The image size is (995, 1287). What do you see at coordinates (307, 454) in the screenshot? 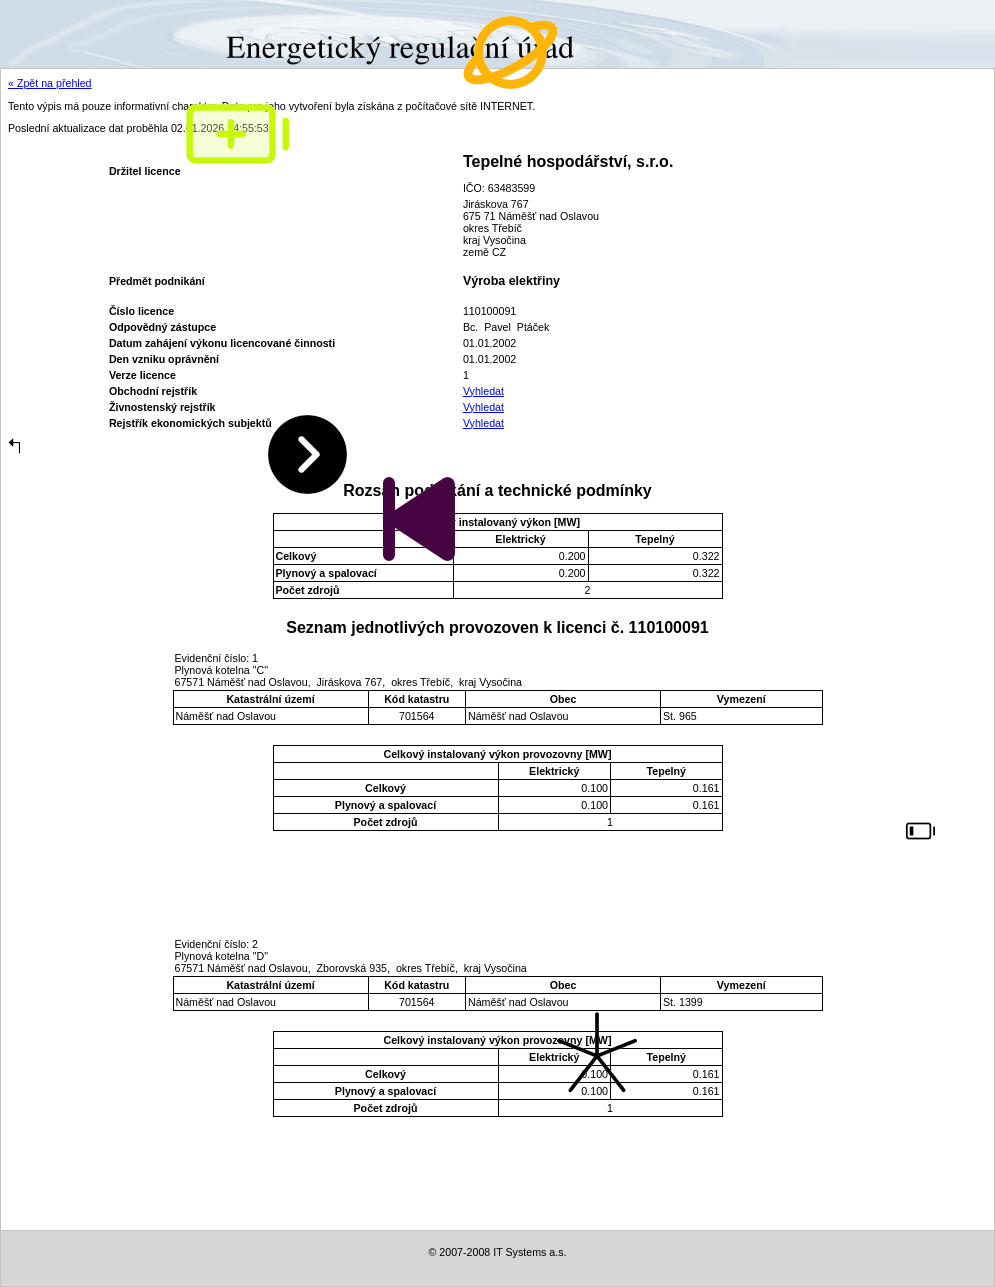
I see `go to the next item or page` at bounding box center [307, 454].